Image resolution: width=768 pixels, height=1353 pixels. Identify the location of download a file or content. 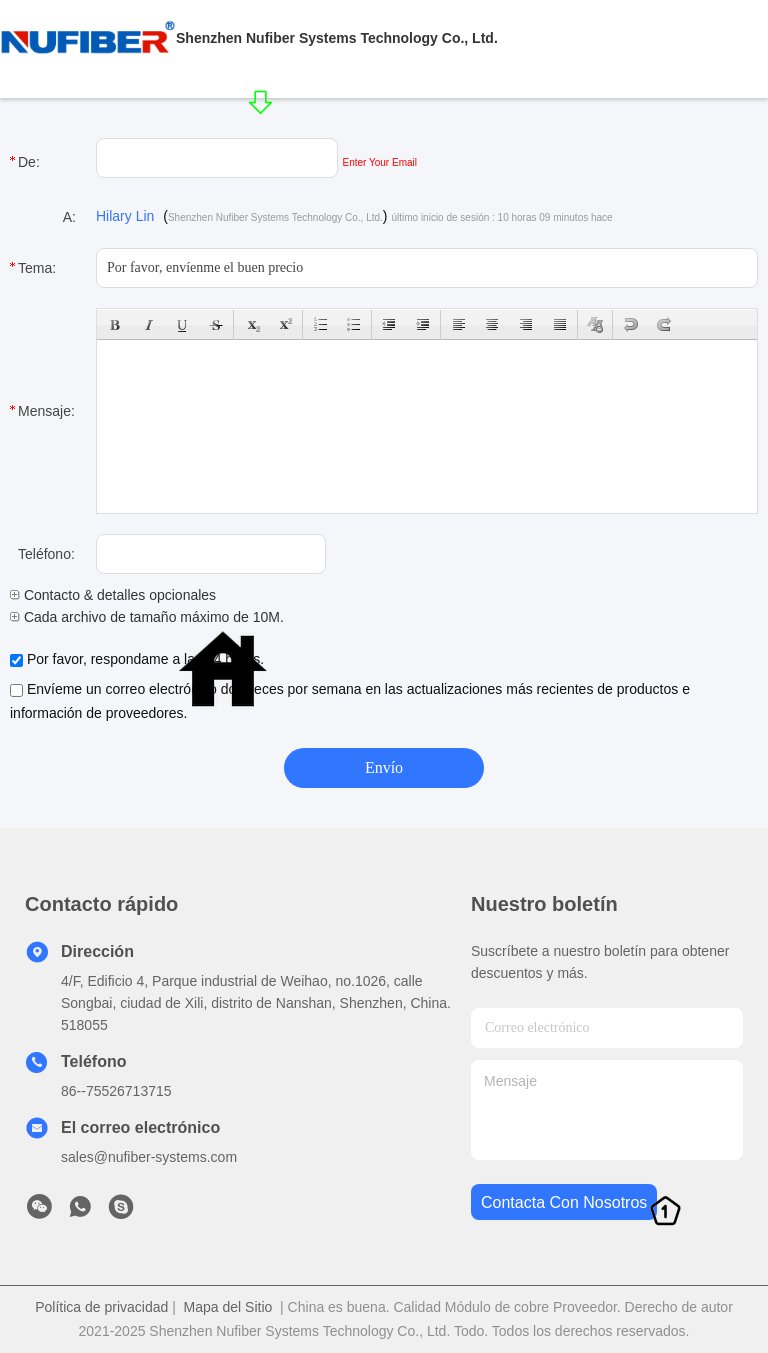
(260, 101).